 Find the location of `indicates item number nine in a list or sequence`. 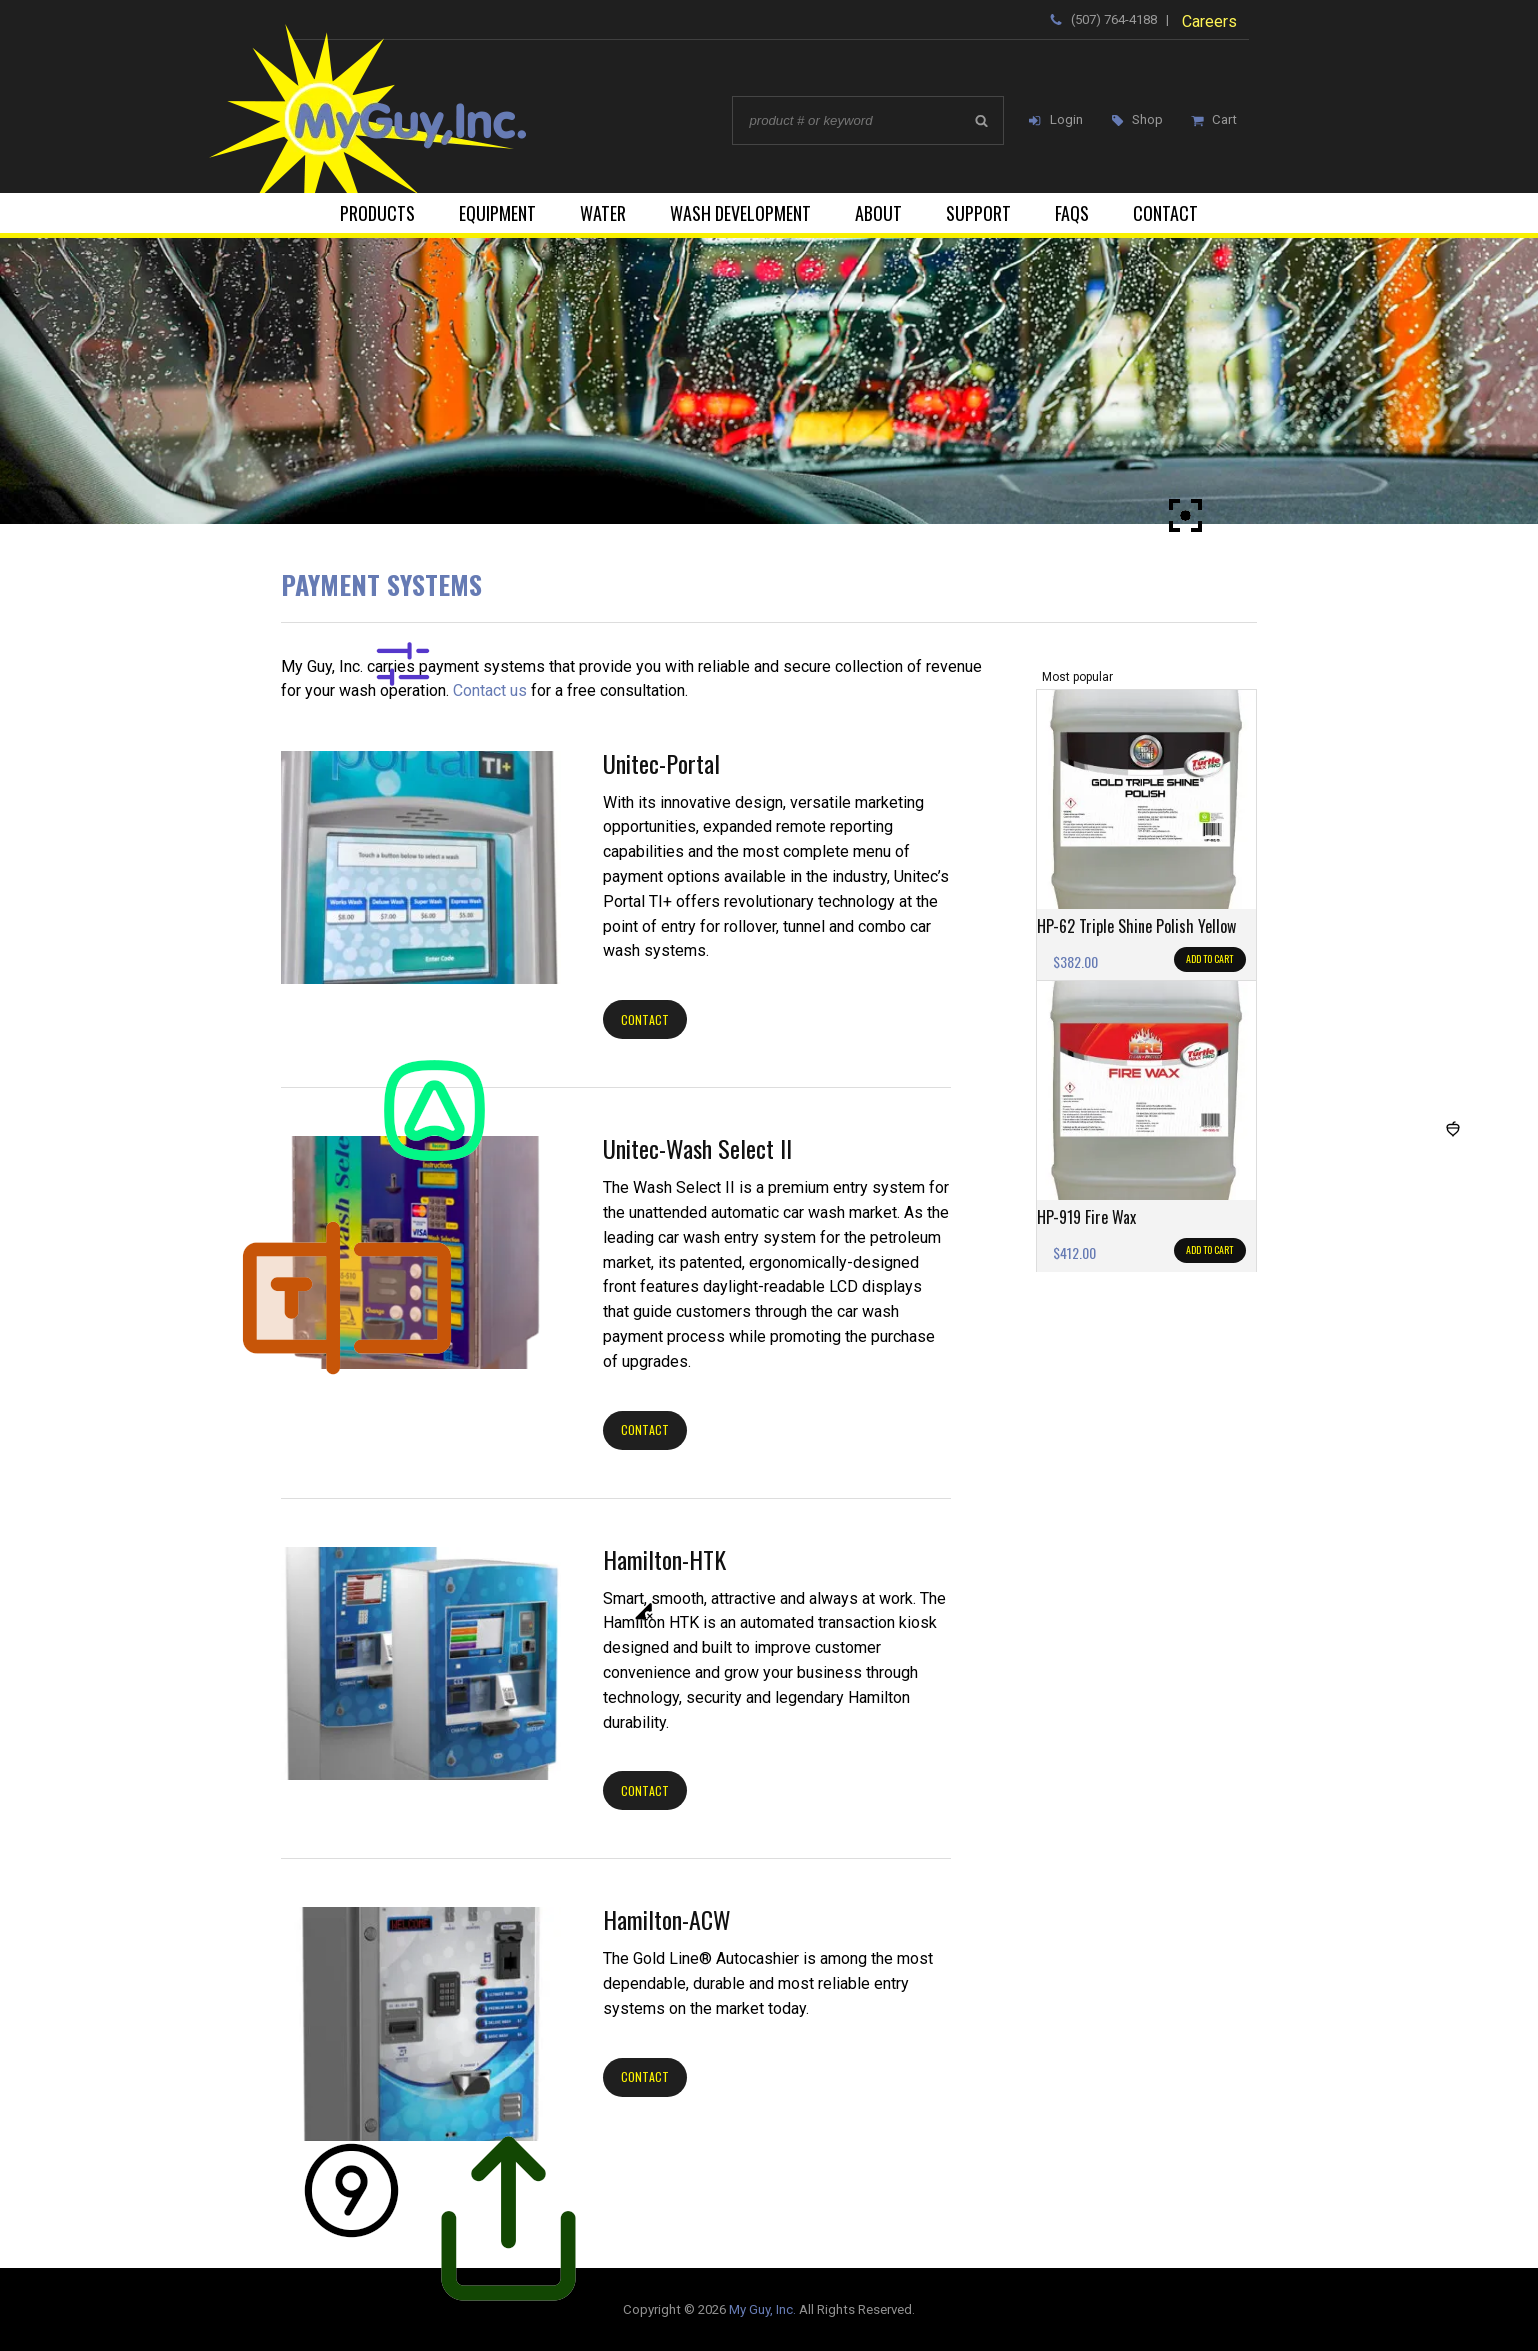

indicates item number nine in a list or sequence is located at coordinates (351, 2190).